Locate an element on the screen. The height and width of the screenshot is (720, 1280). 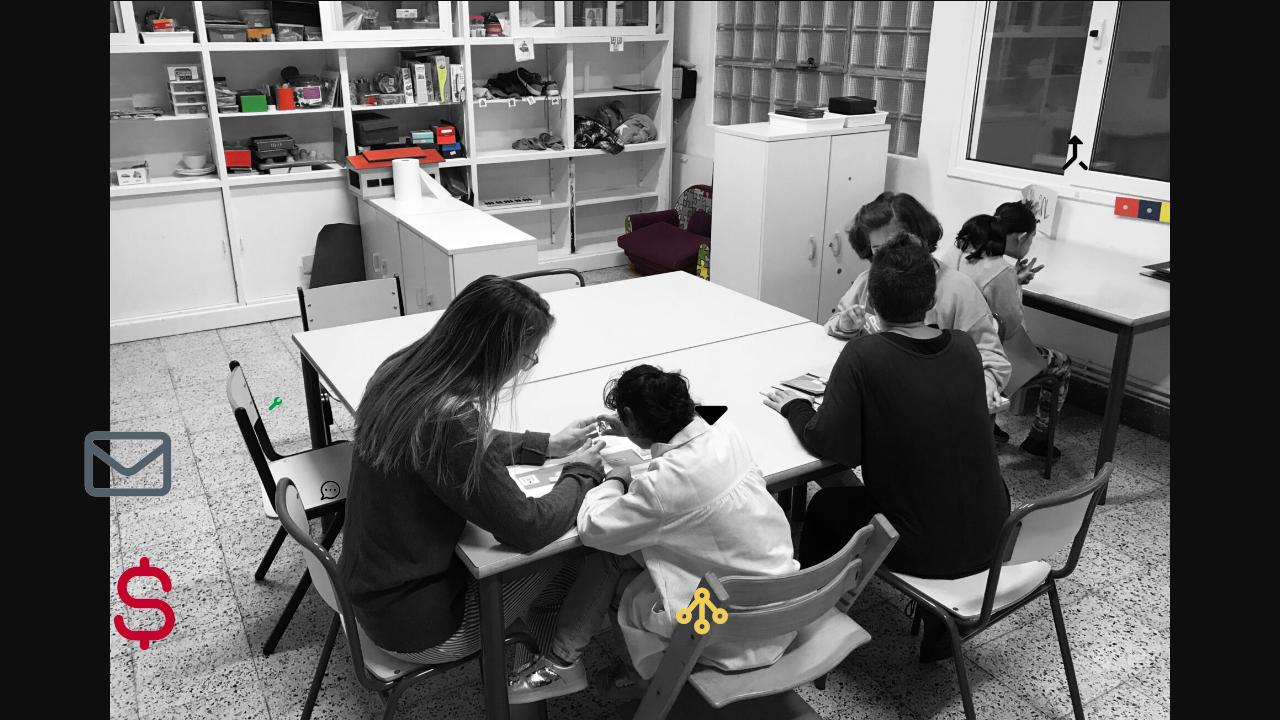
open the comments section is located at coordinates (330, 490).